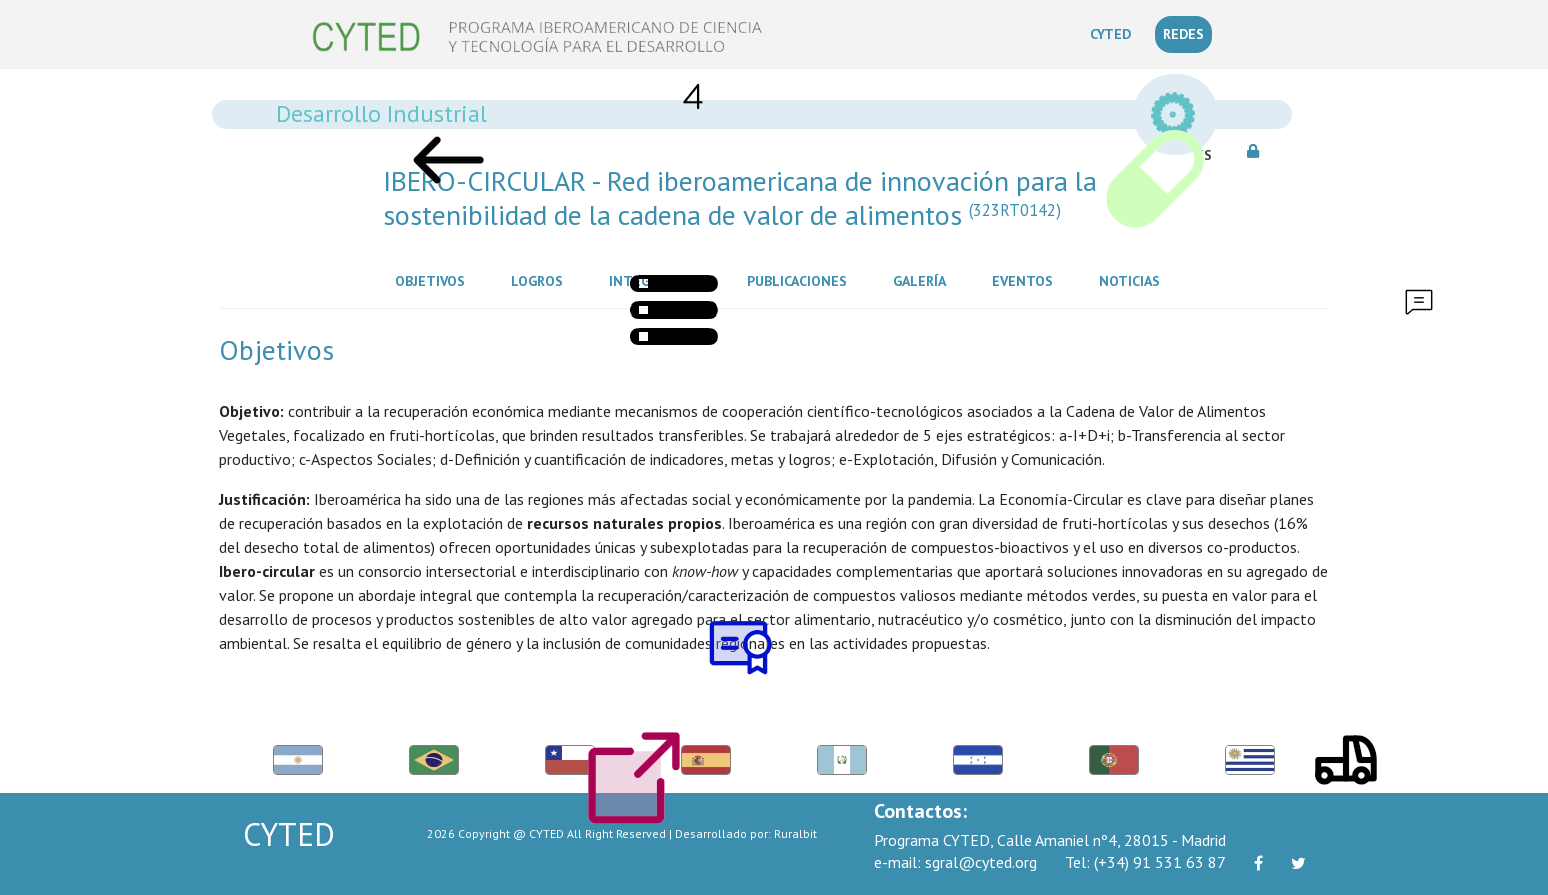 This screenshot has height=895, width=1548. Describe the element at coordinates (1346, 760) in the screenshot. I see `track shipment or delivery status` at that location.